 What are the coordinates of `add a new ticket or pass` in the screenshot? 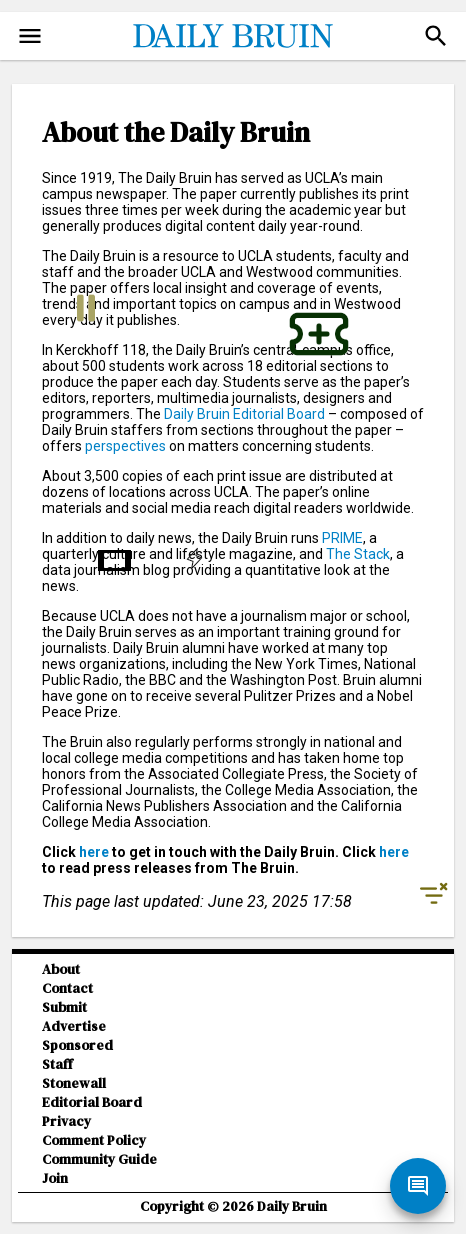 It's located at (319, 334).